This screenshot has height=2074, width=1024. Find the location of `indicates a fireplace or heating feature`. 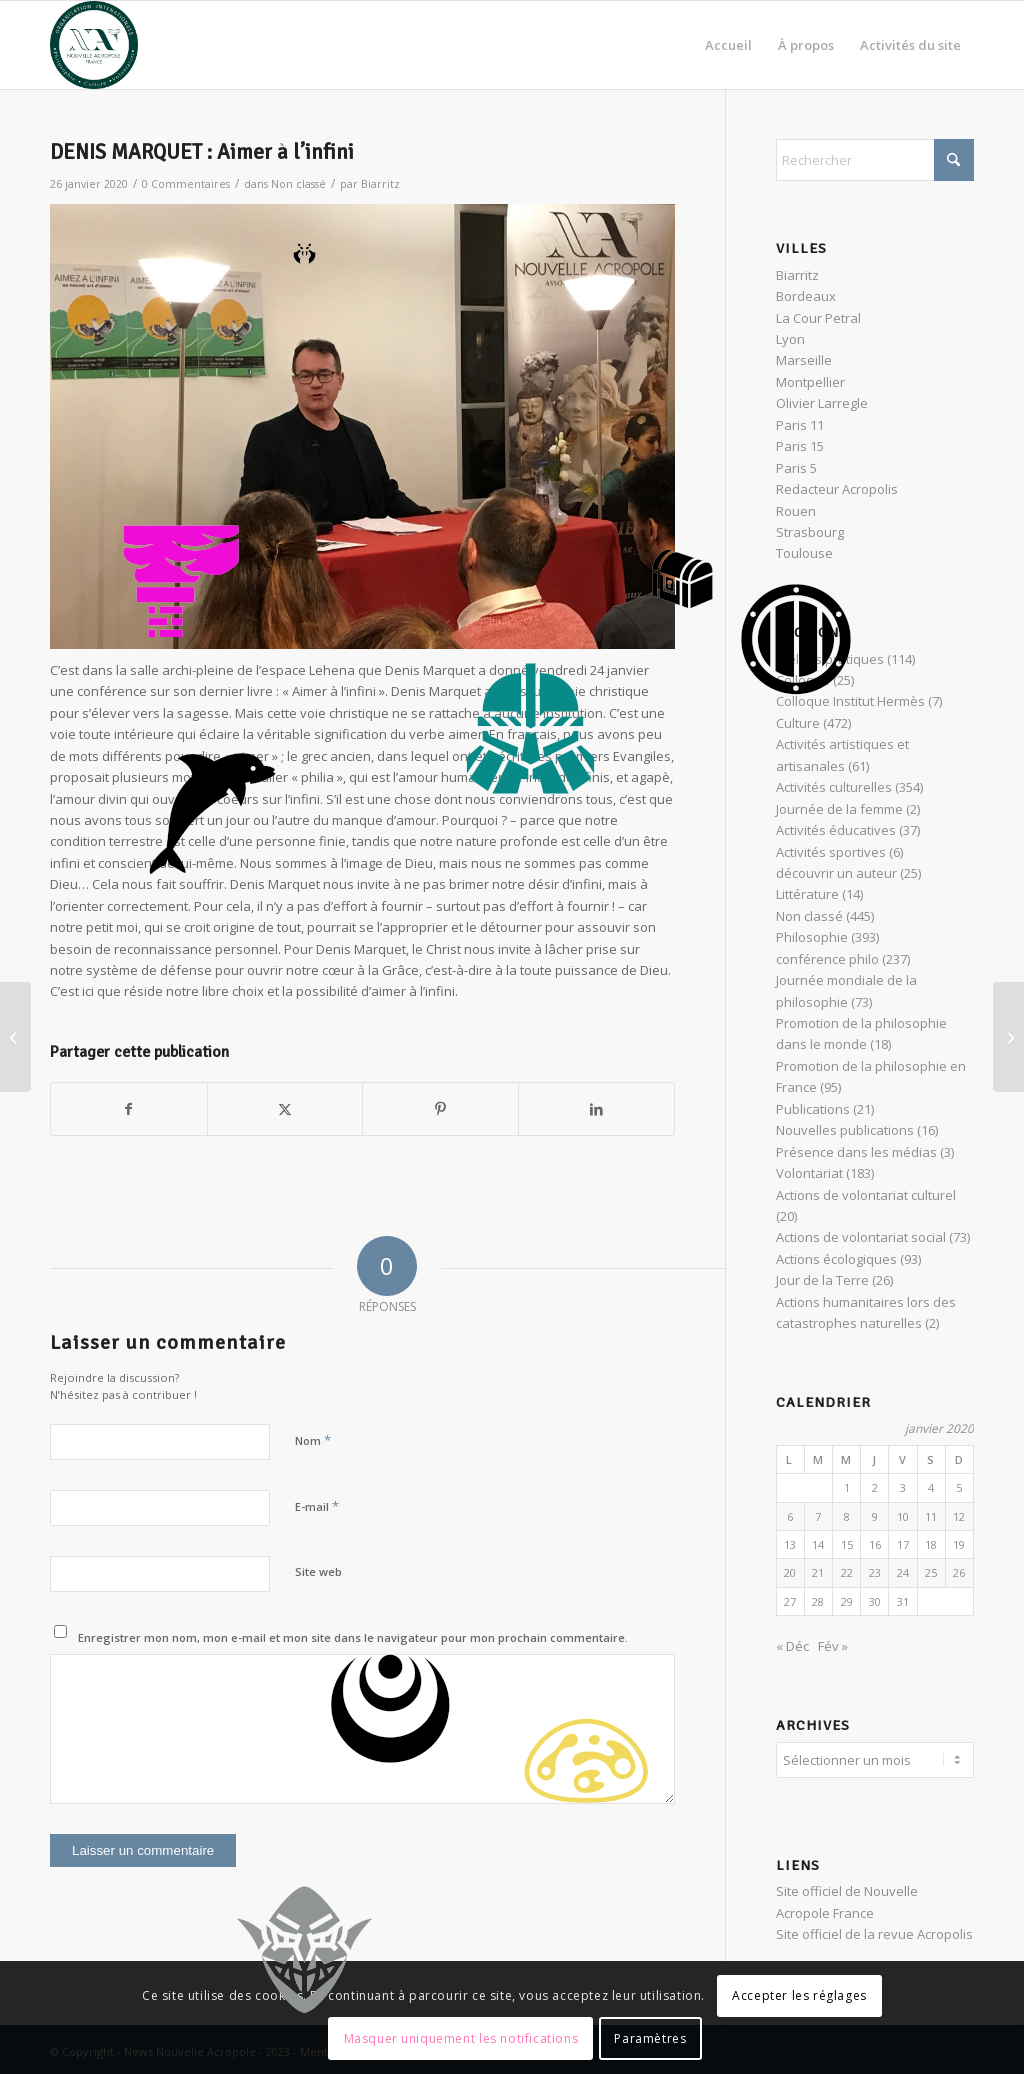

indicates a fireplace or heating feature is located at coordinates (181, 582).